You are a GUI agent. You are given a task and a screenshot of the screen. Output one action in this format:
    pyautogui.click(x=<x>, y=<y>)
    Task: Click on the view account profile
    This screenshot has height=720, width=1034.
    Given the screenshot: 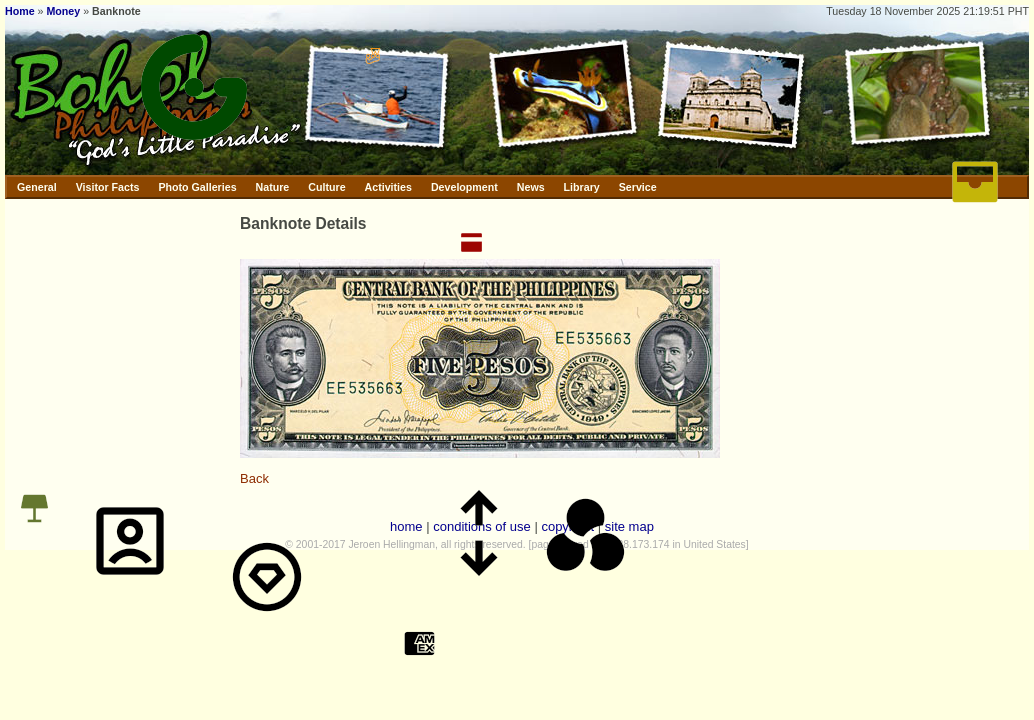 What is the action you would take?
    pyautogui.click(x=130, y=541)
    